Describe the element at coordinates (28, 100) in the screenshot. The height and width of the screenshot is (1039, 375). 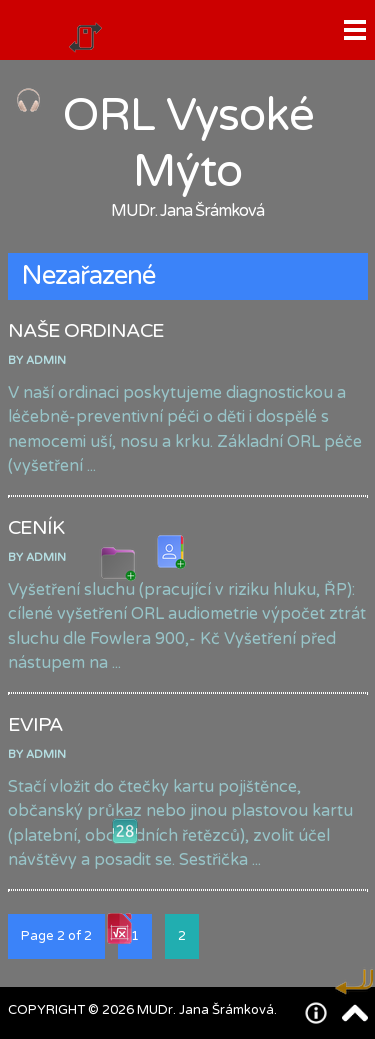
I see `connect bluetooth headphones` at that location.